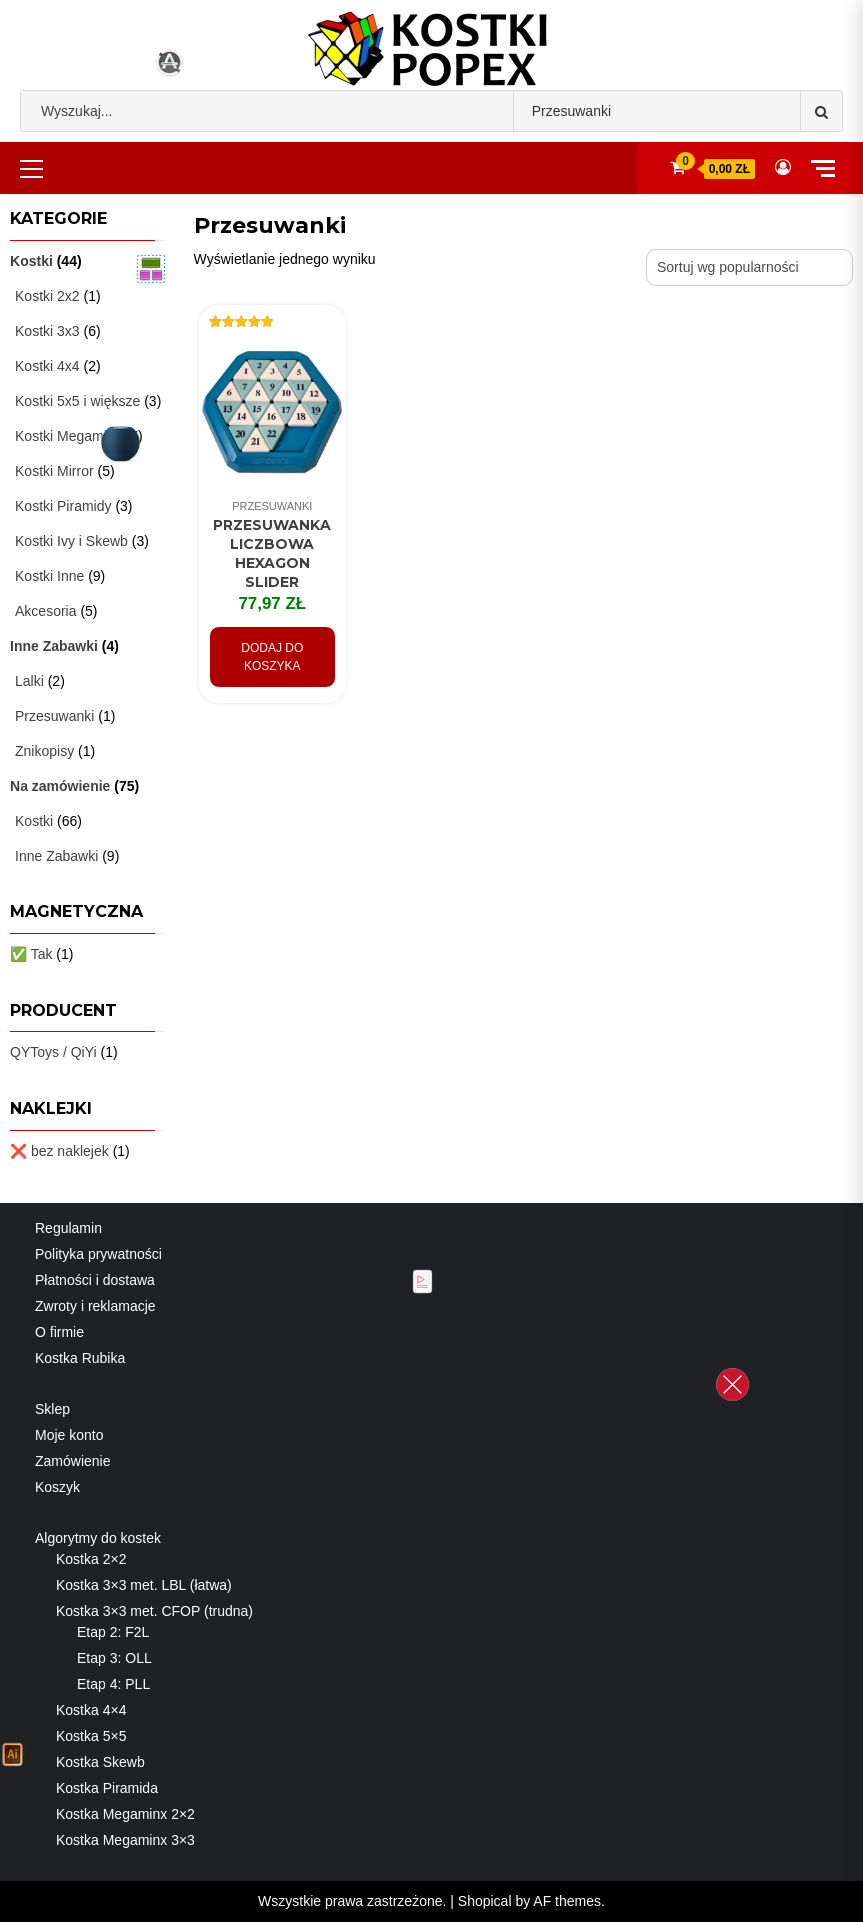 The height and width of the screenshot is (1922, 863). What do you see at coordinates (151, 269) in the screenshot?
I see `select all items in the current view` at bounding box center [151, 269].